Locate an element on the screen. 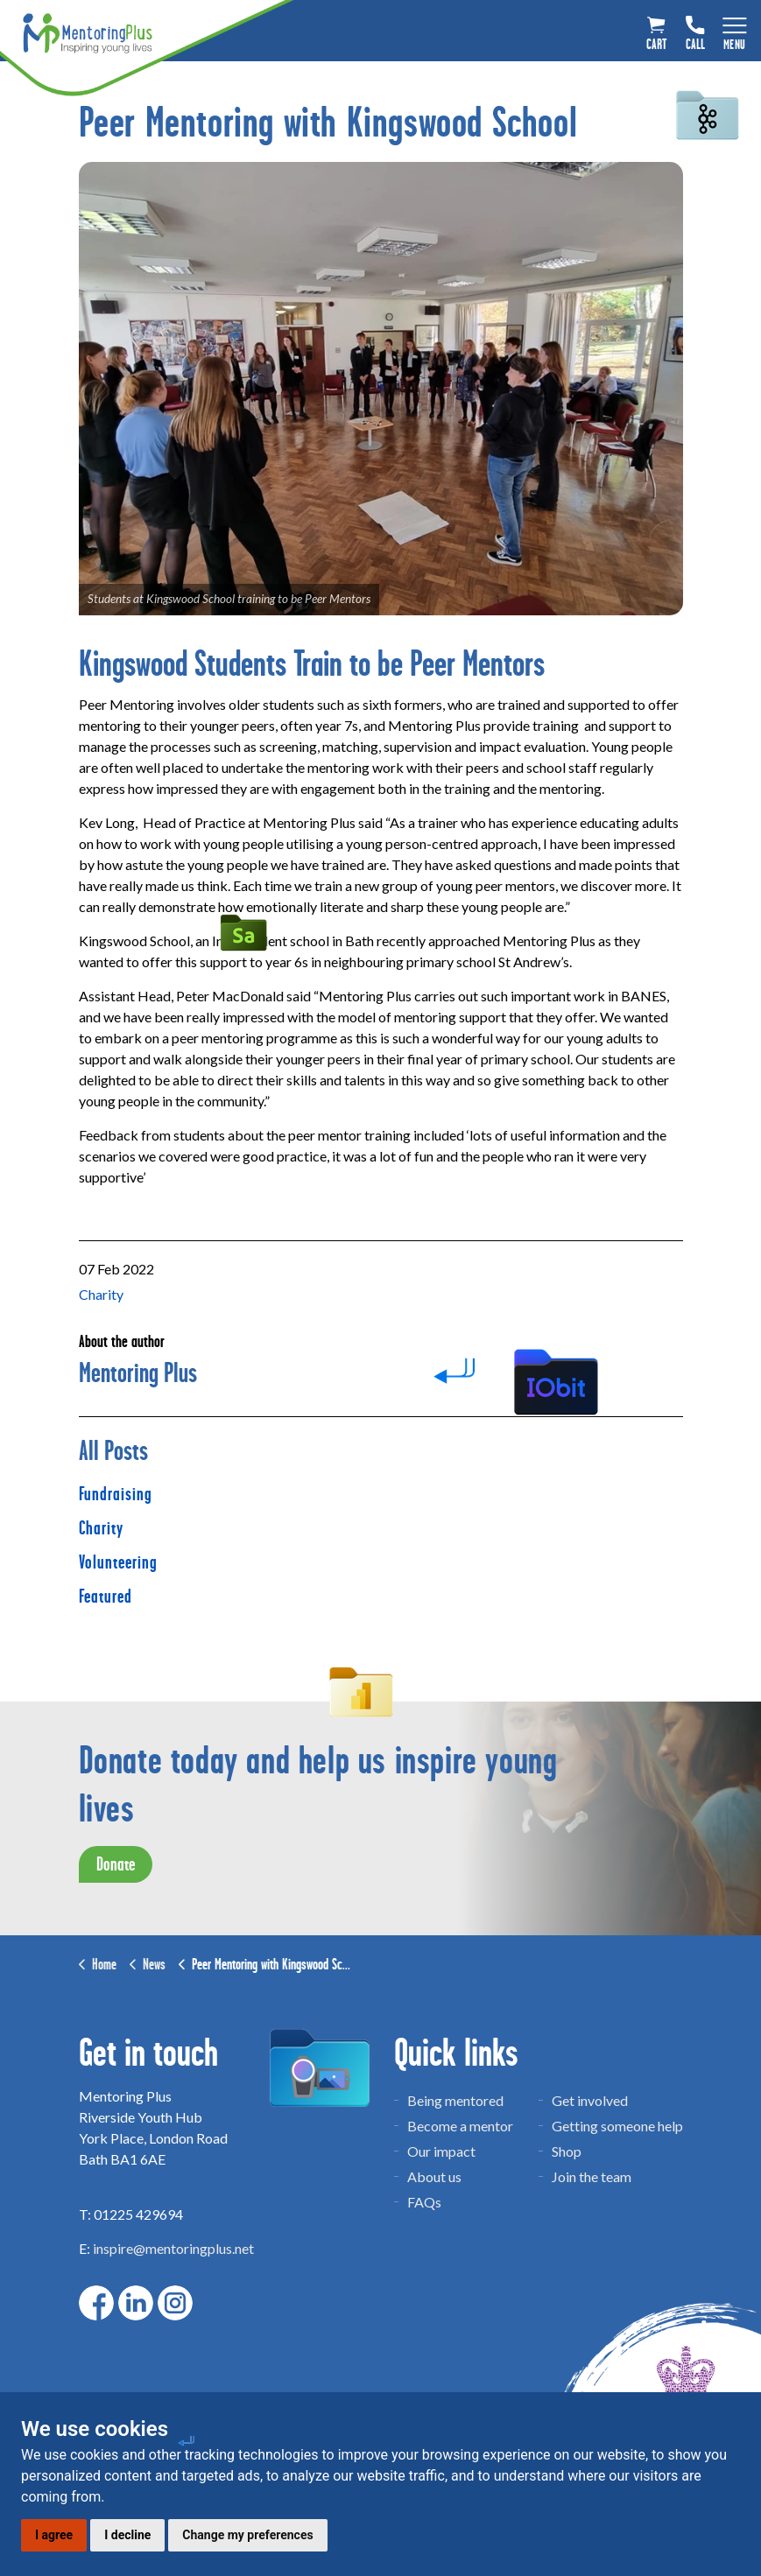 This screenshot has height=2576, width=761. open folder containing Power BI files is located at coordinates (361, 1694).